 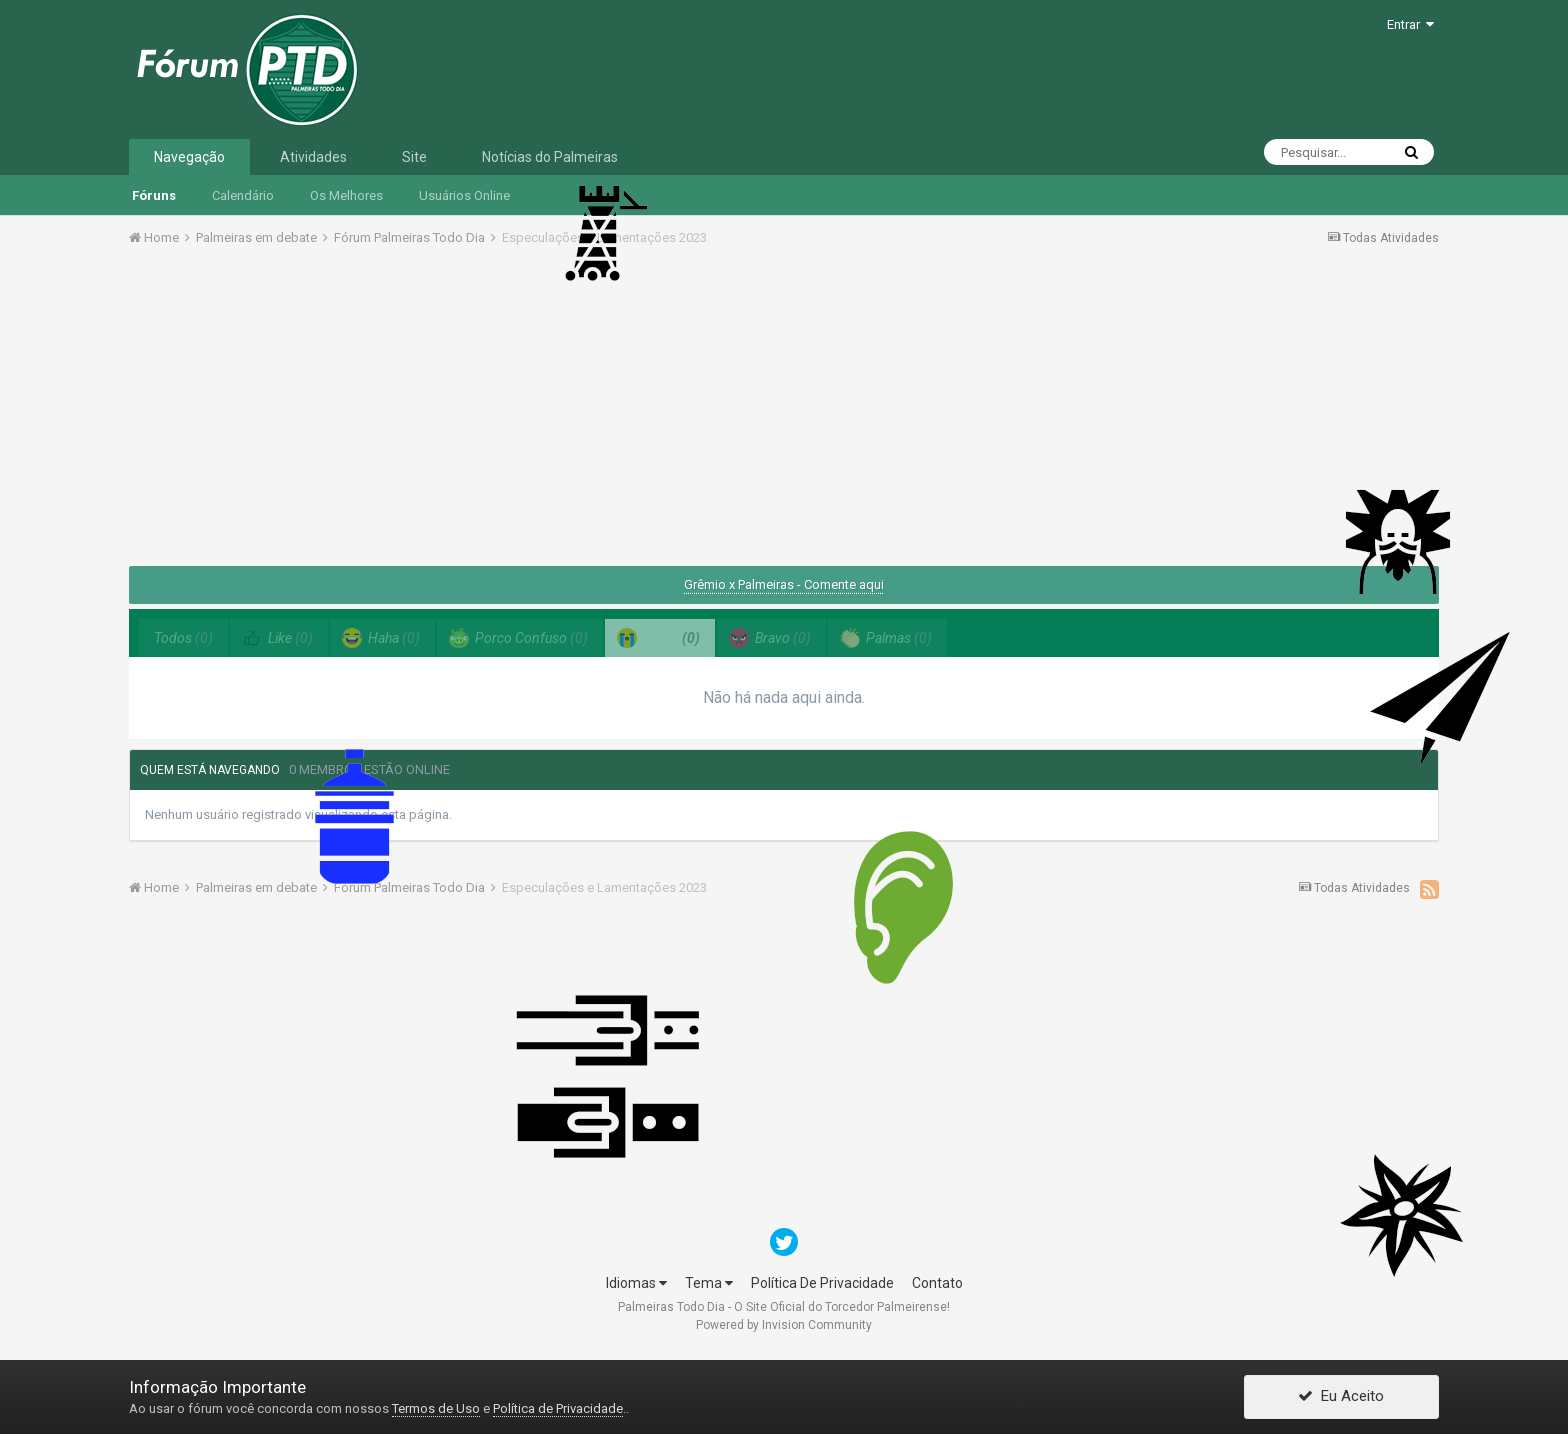 I want to click on wisdom or knowledge stat indicator, so click(x=1398, y=542).